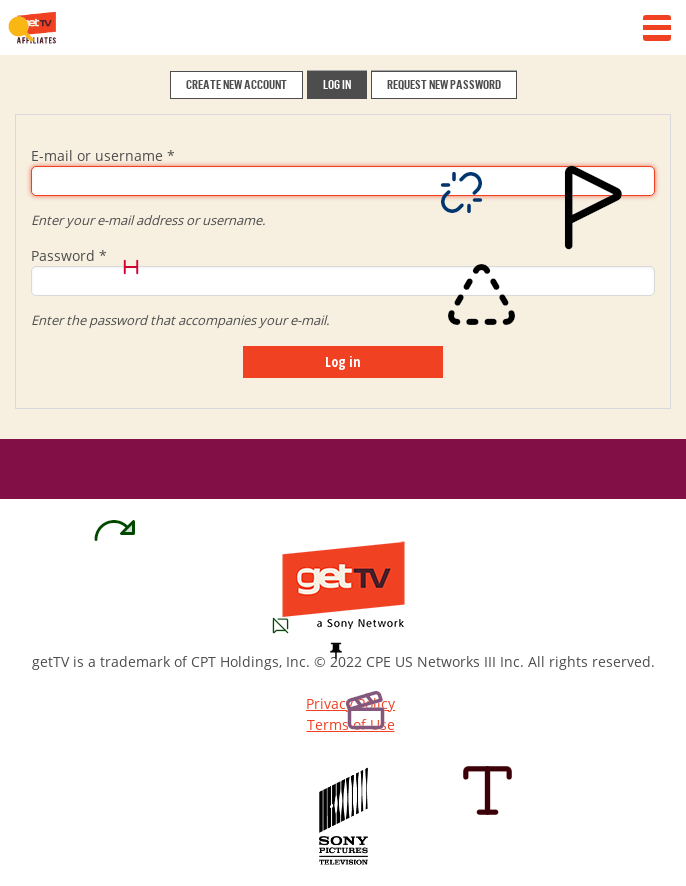 Image resolution: width=686 pixels, height=886 pixels. I want to click on pin item to keep it visible, so click(336, 651).